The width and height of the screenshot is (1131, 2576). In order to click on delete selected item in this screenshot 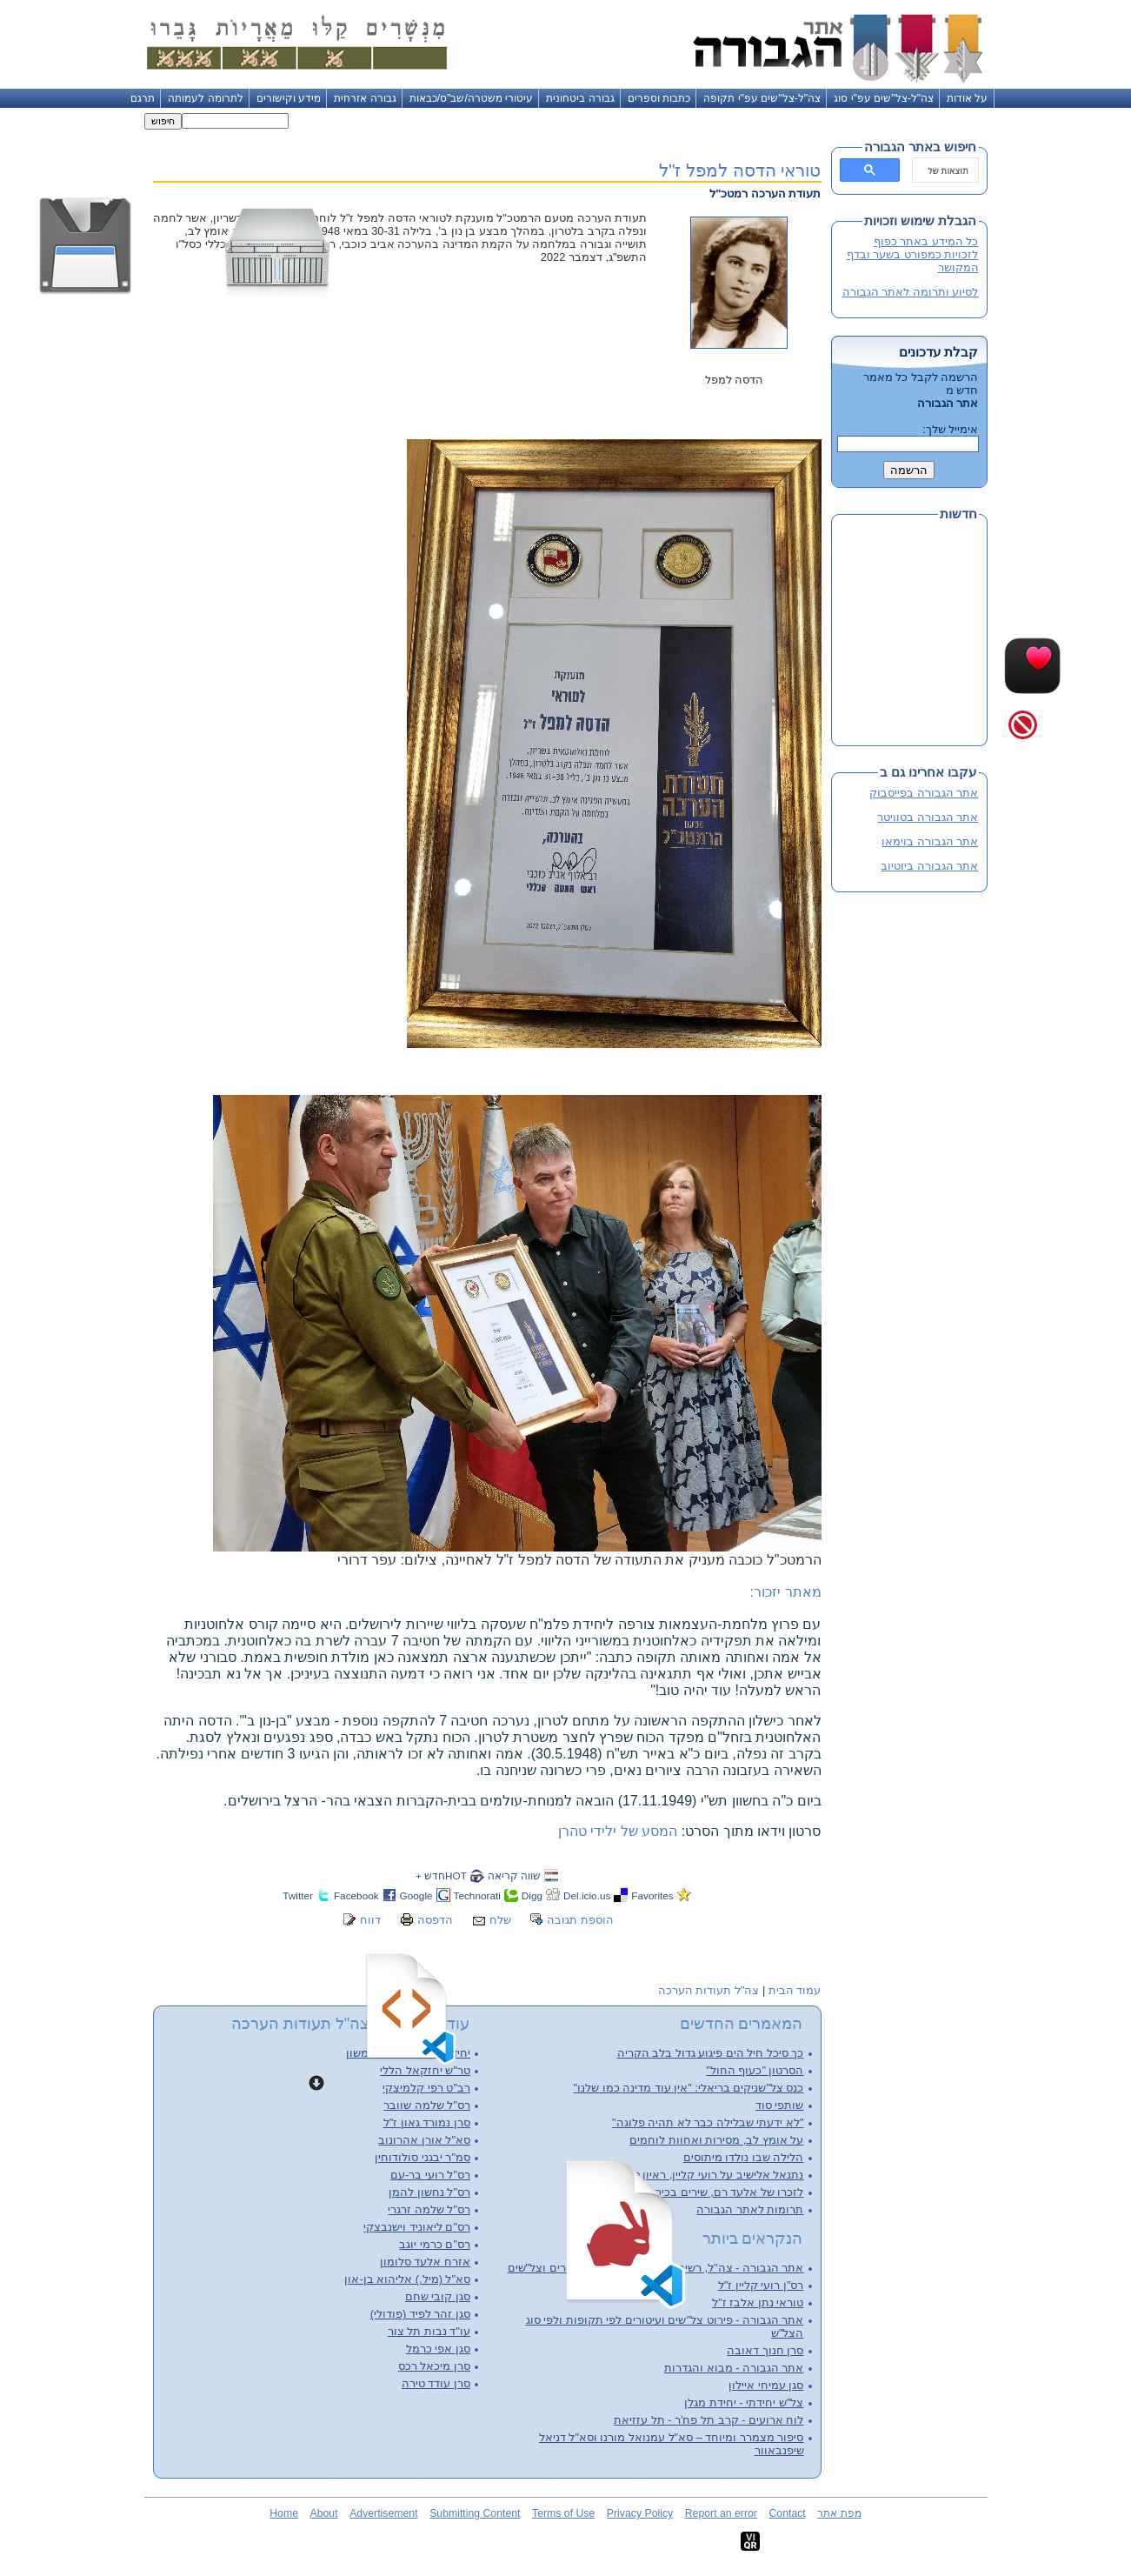, I will do `click(1022, 724)`.